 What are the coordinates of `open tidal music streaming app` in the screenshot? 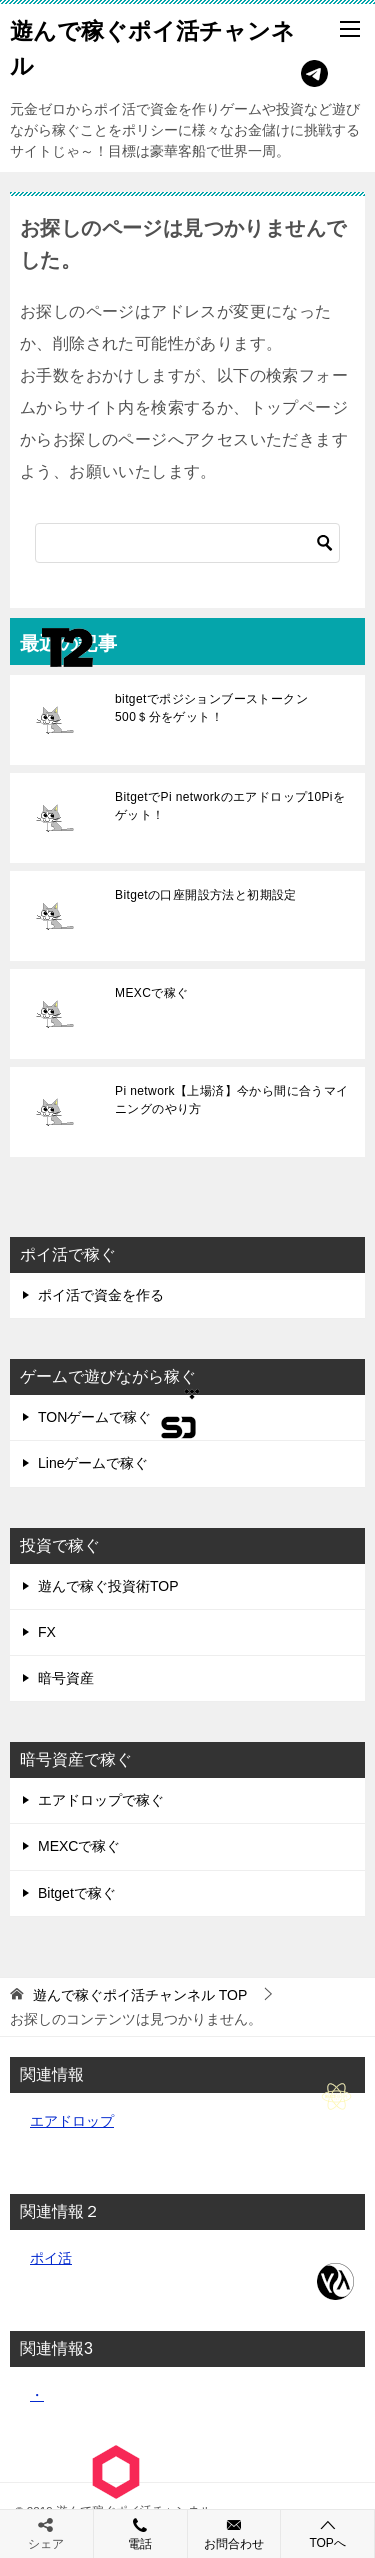 It's located at (192, 1394).